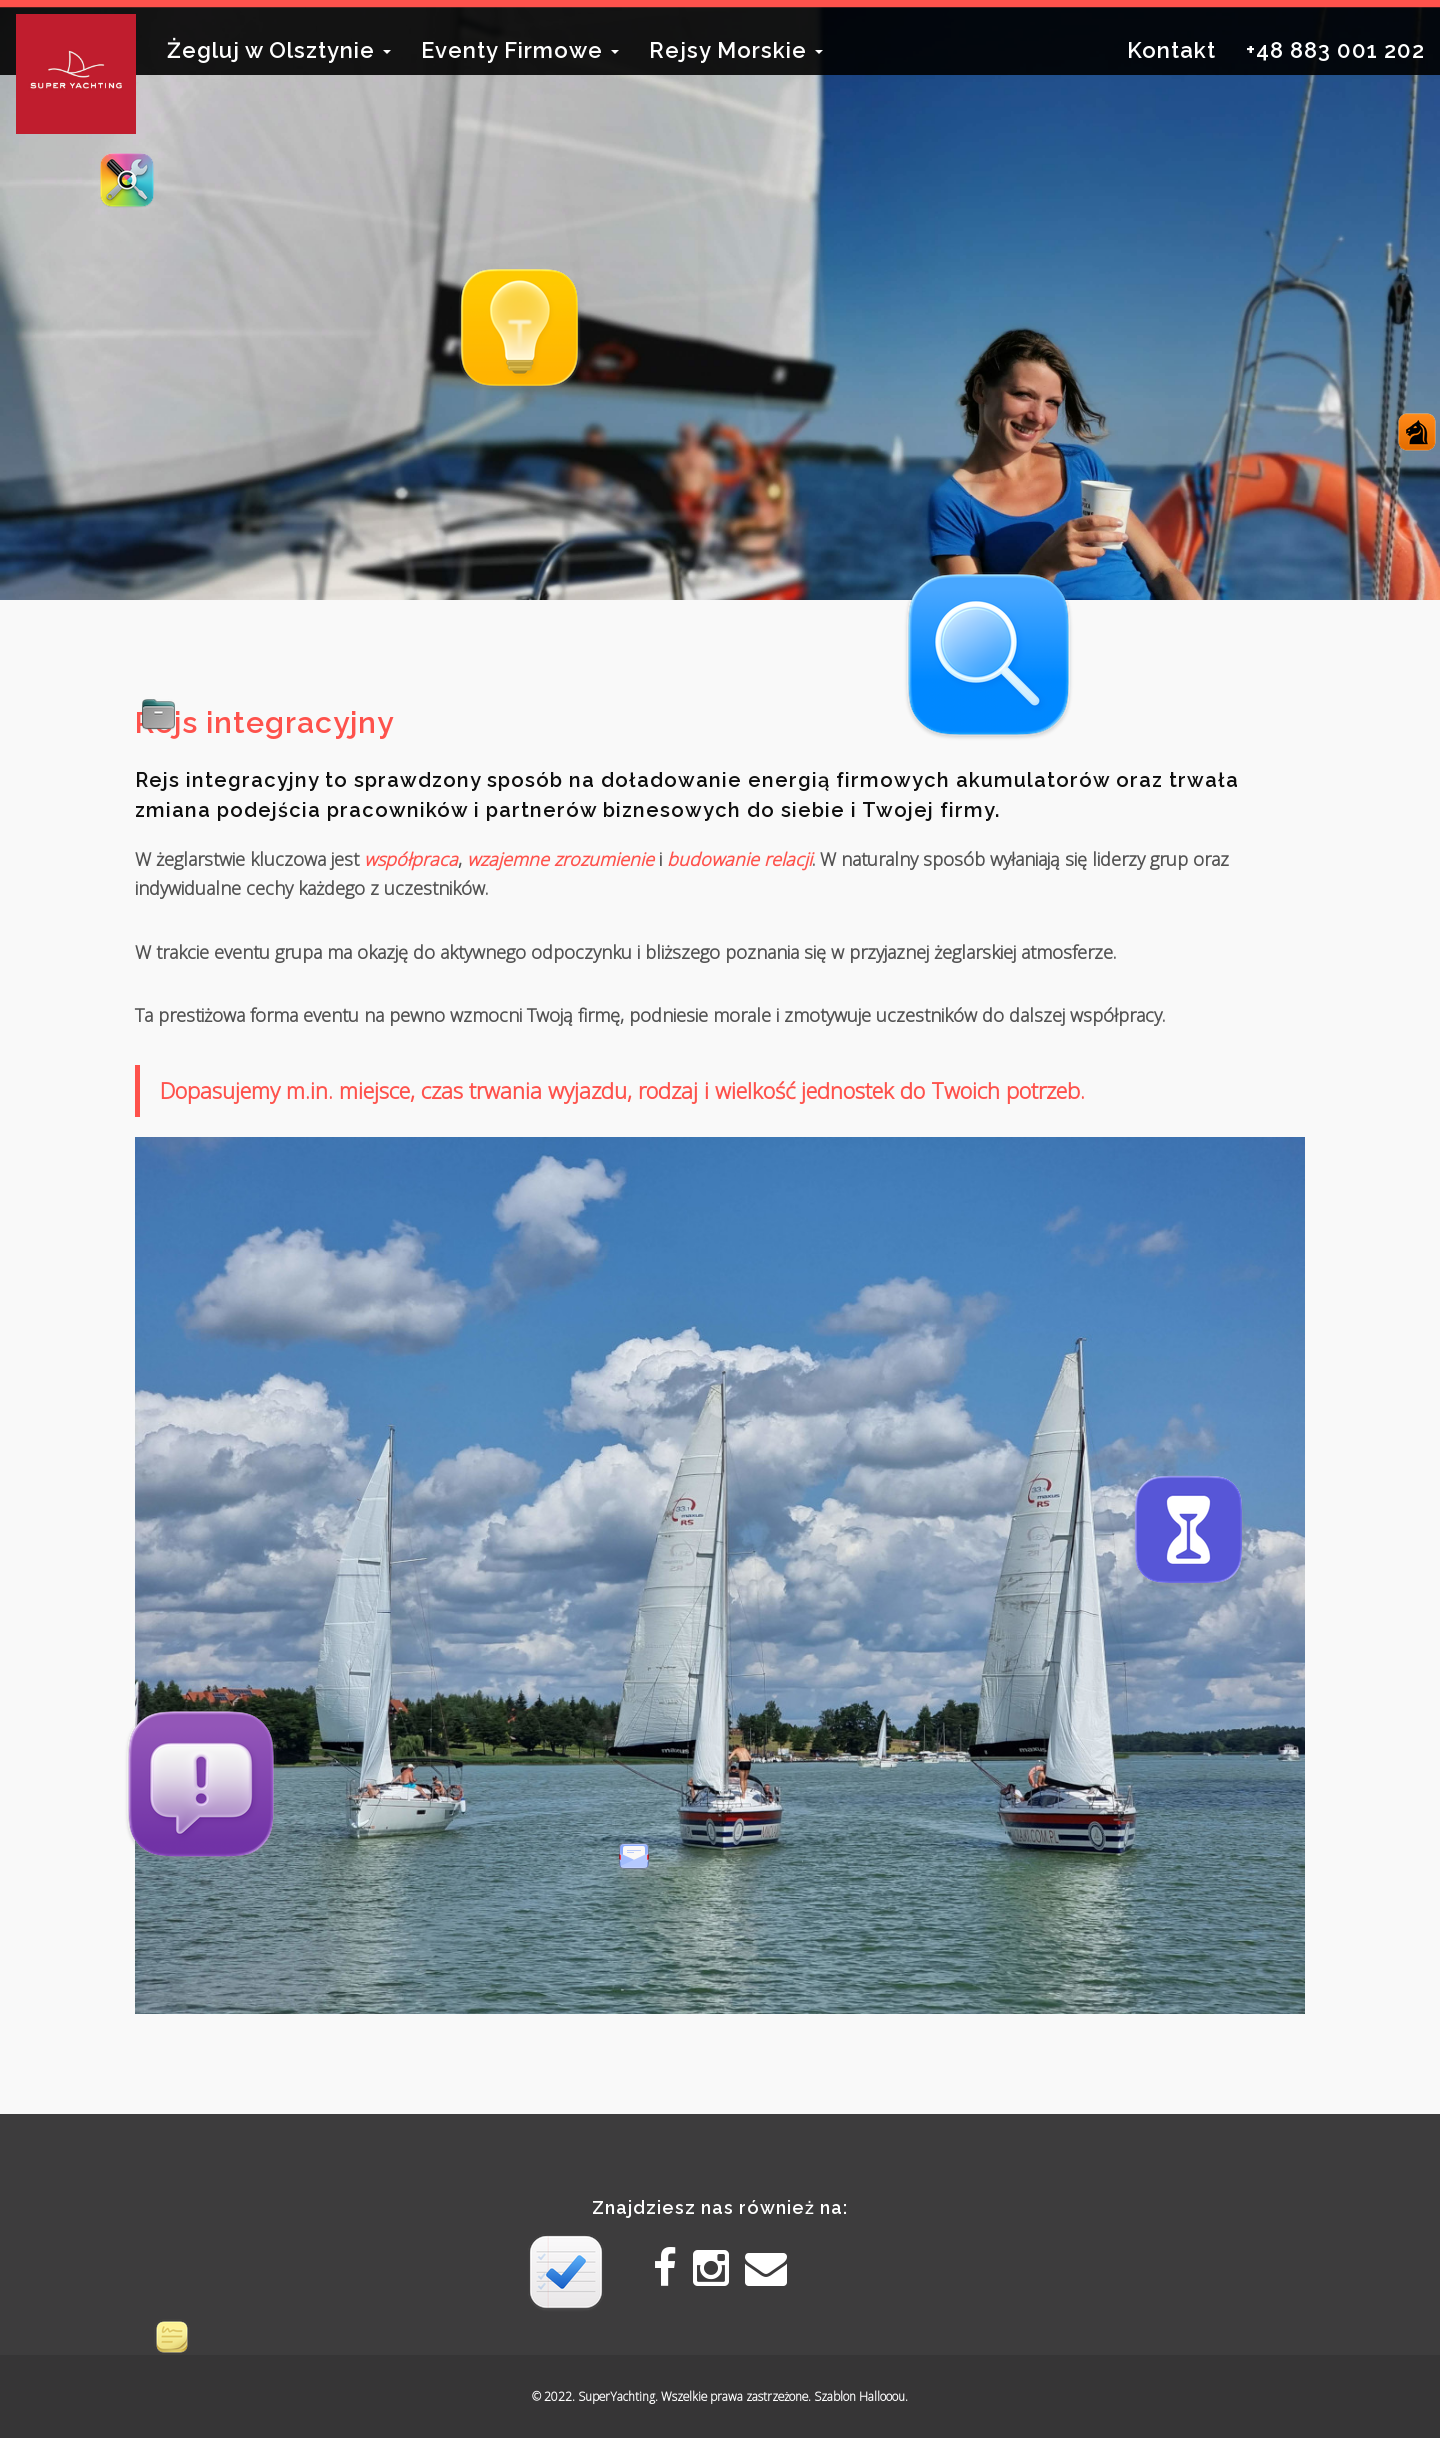 The width and height of the screenshot is (1440, 2438). I want to click on open the mail app, so click(634, 1856).